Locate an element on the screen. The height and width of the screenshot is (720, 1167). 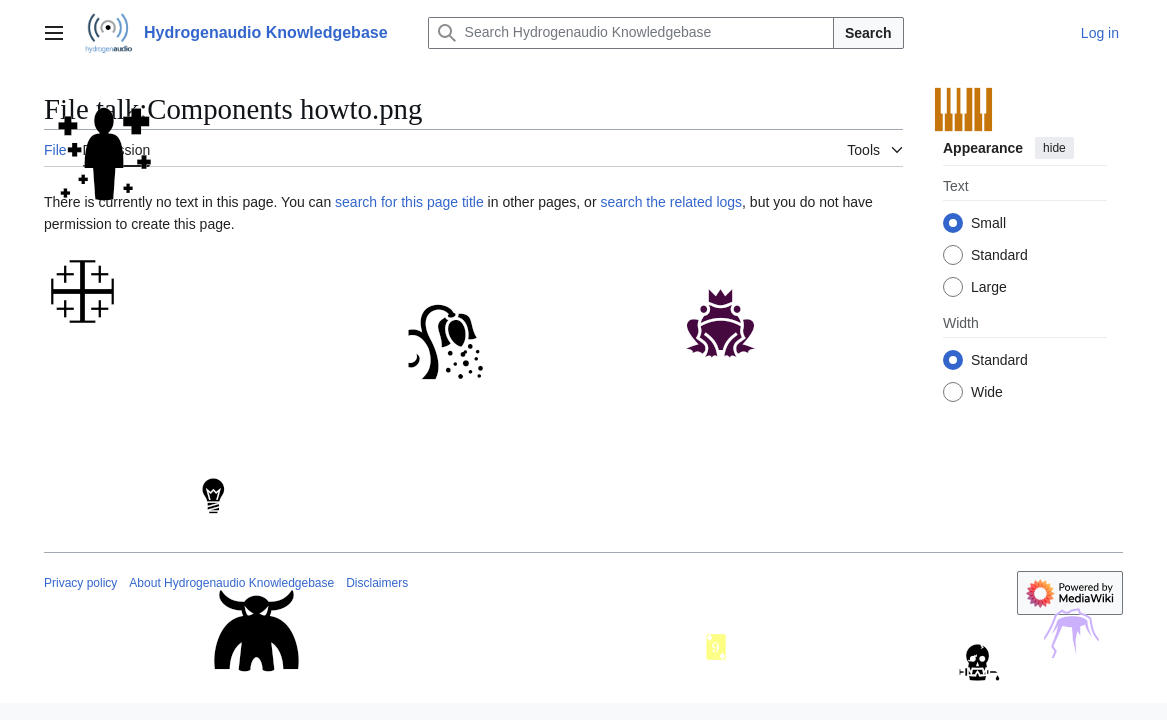
religious or faith-based content indicator is located at coordinates (82, 291).